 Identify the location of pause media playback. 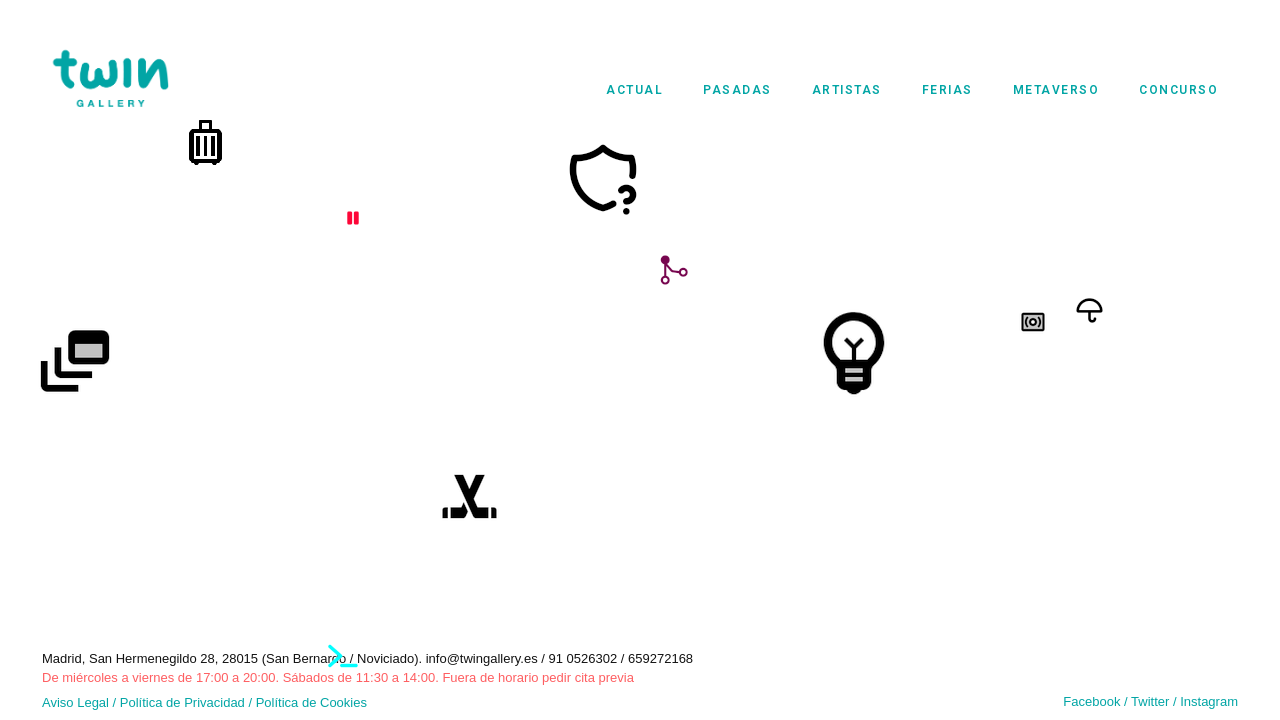
(353, 218).